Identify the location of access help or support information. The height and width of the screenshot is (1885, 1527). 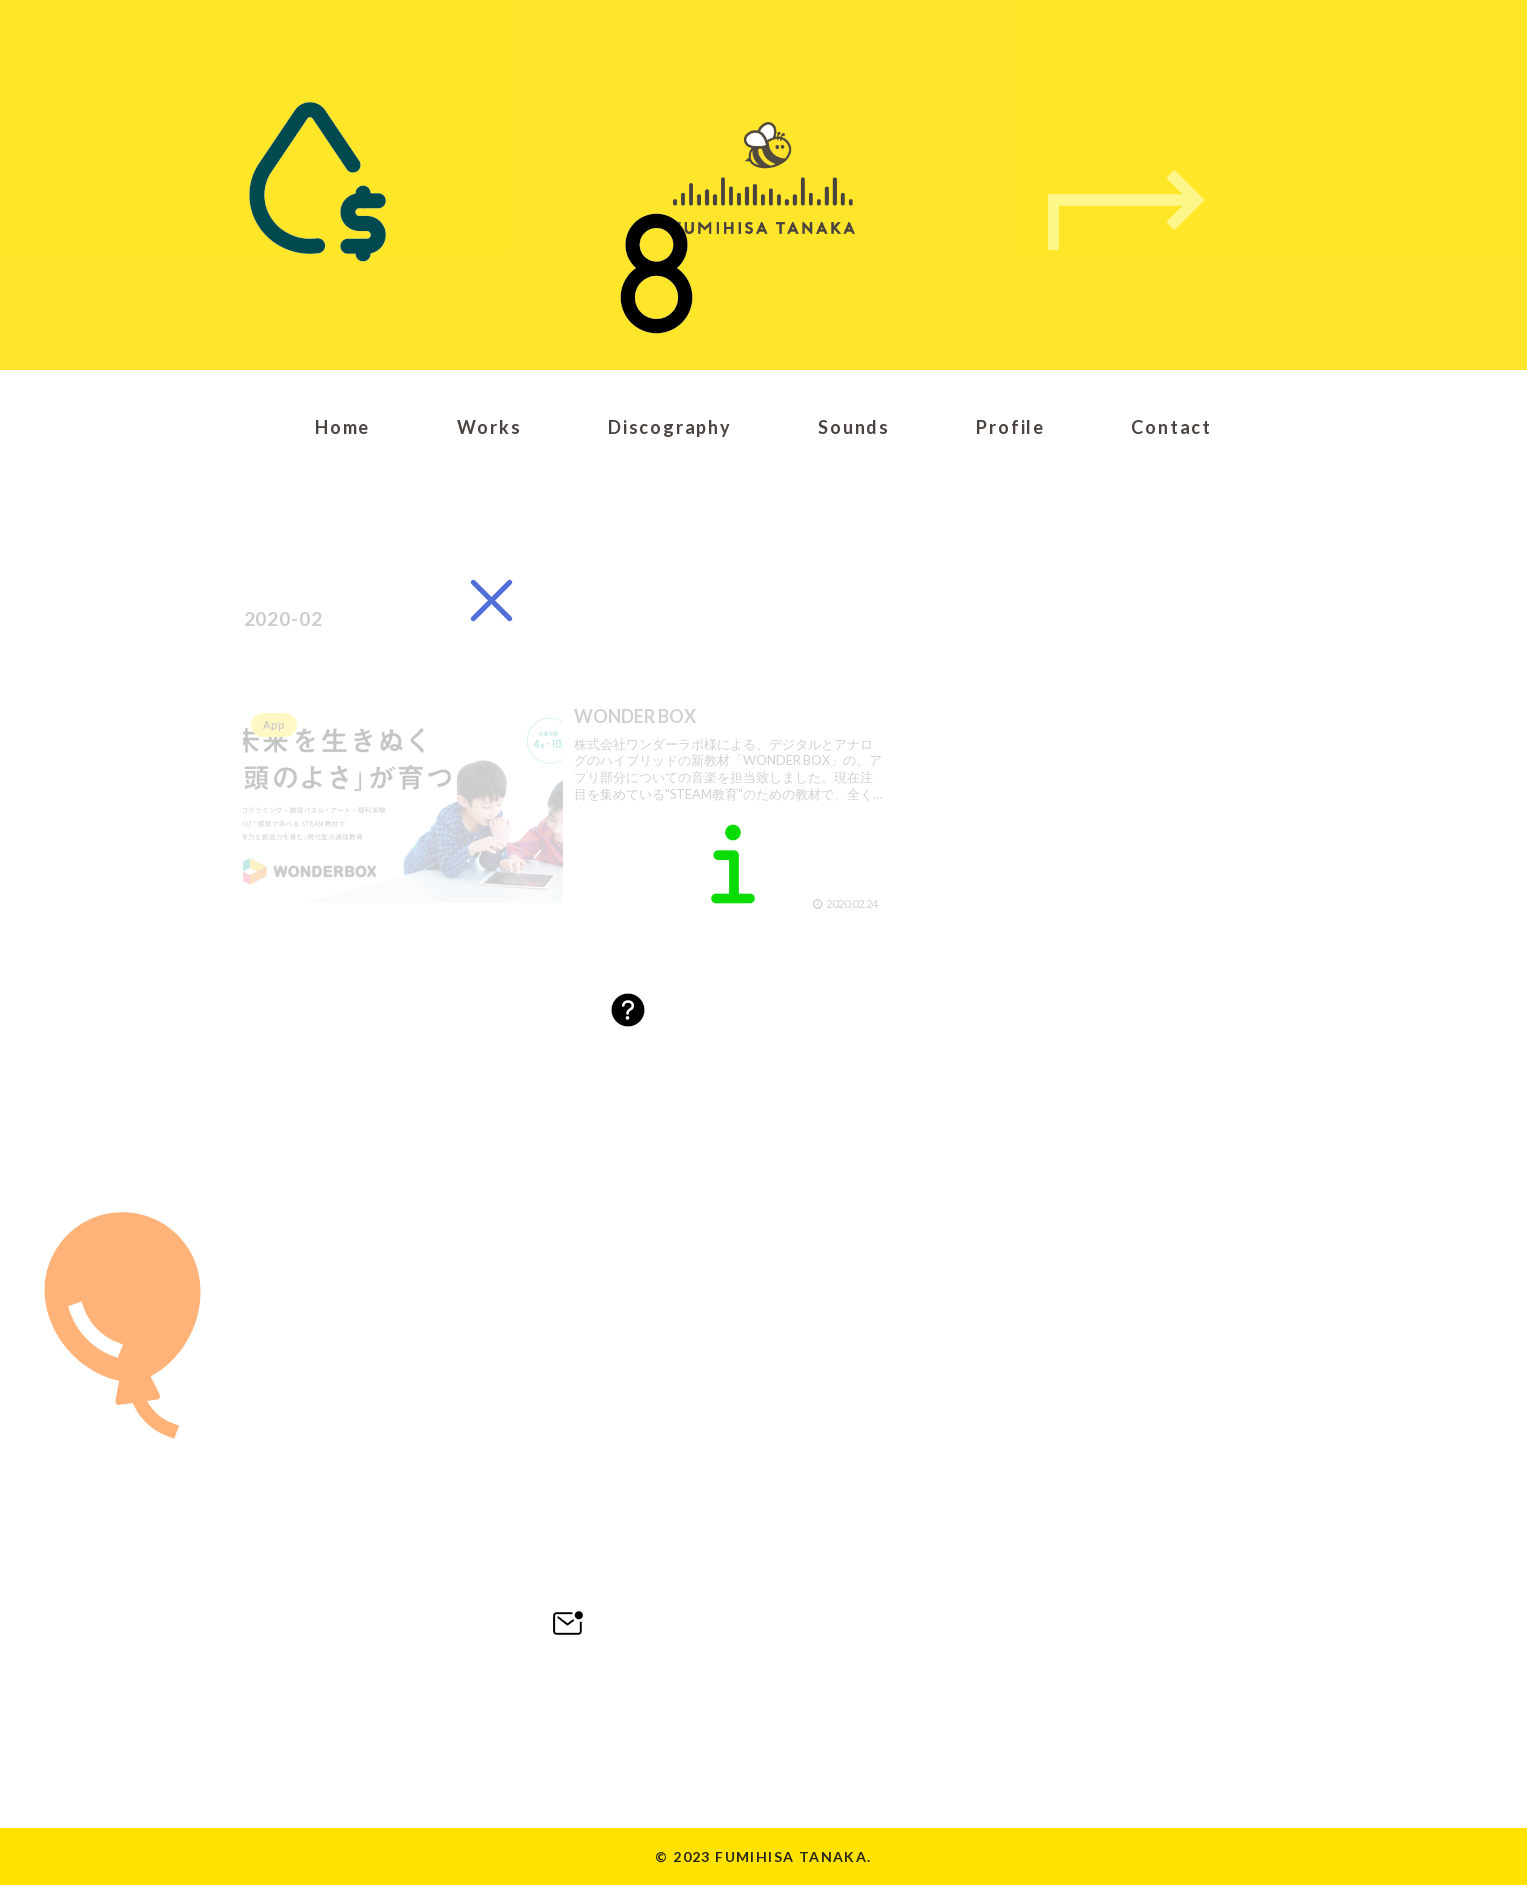
(628, 1010).